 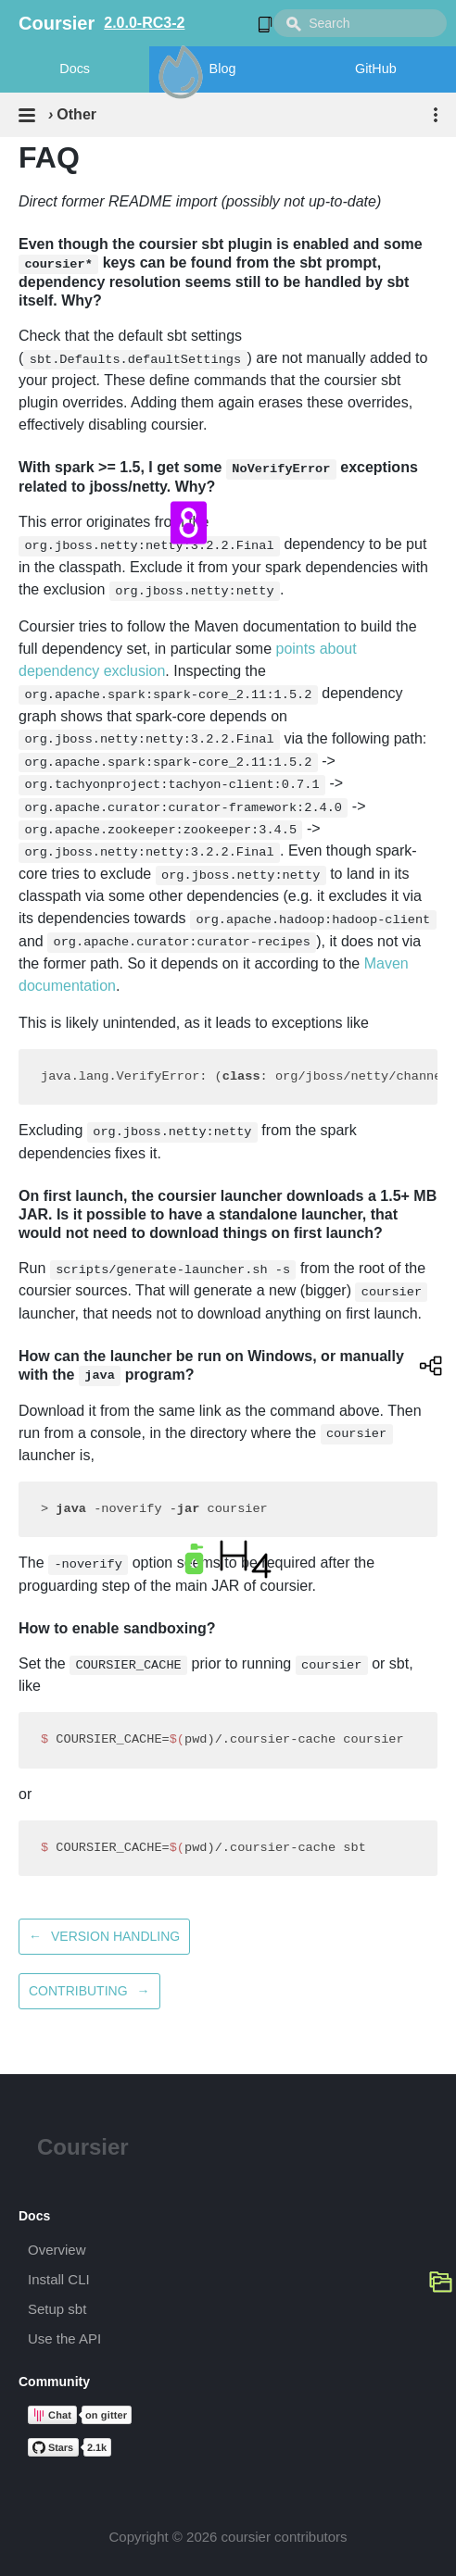 What do you see at coordinates (194, 1559) in the screenshot?
I see `access hand sanitizer or soap dispenser location` at bounding box center [194, 1559].